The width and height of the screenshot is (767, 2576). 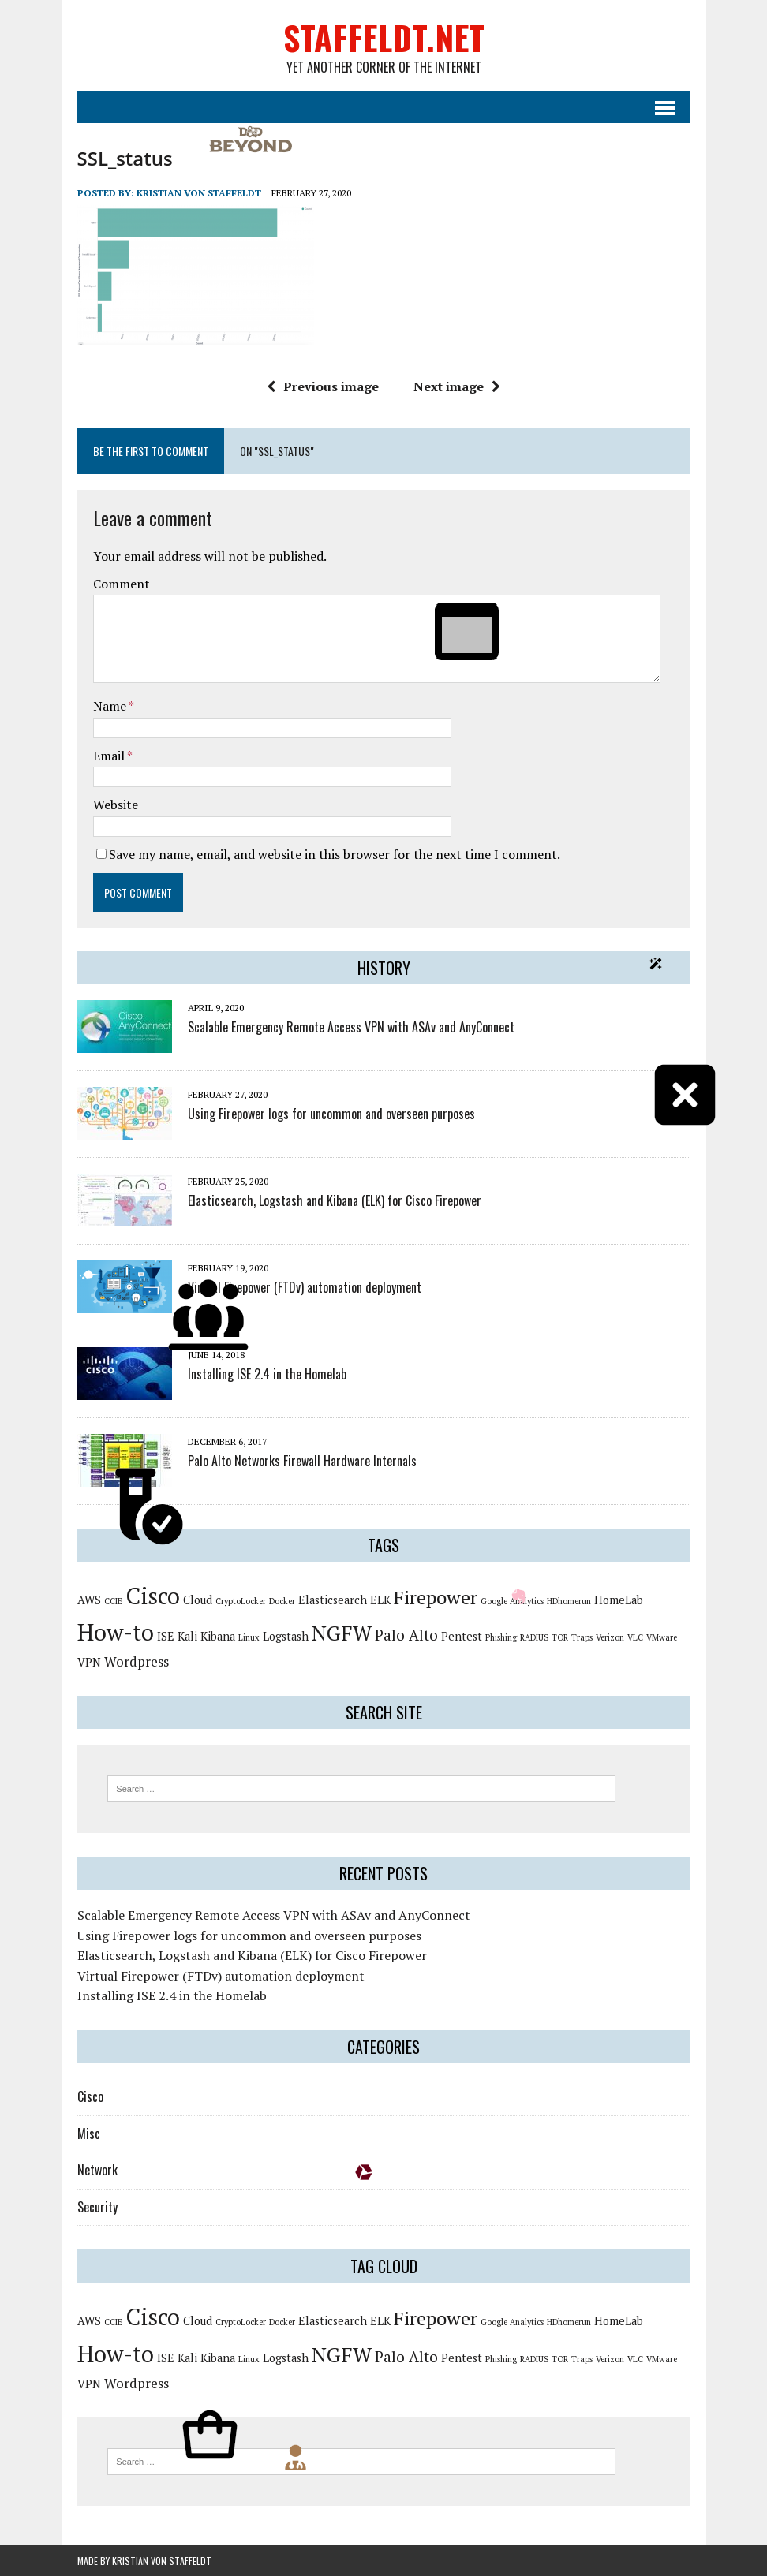 What do you see at coordinates (685, 1095) in the screenshot?
I see `close or dismiss a dialog` at bounding box center [685, 1095].